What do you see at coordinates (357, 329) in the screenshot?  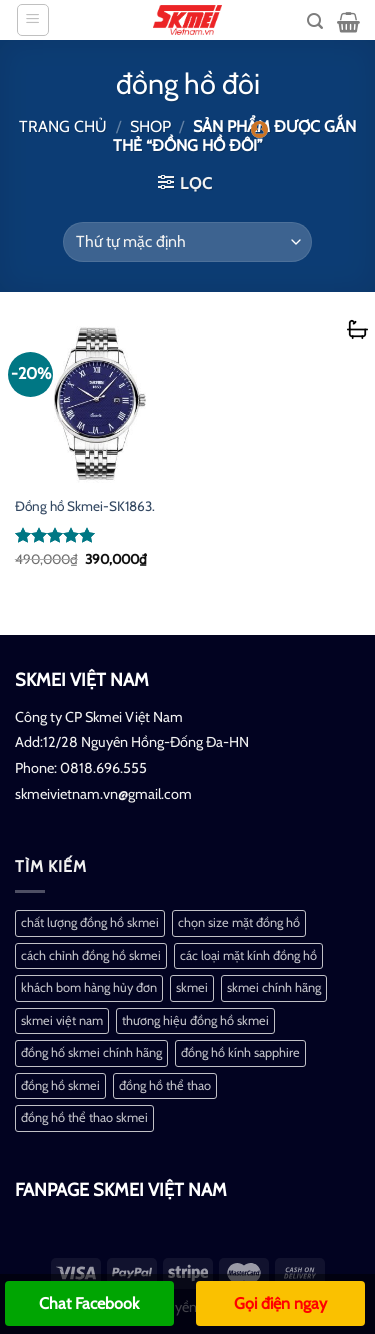 I see `bathroom amenity indicator` at bounding box center [357, 329].